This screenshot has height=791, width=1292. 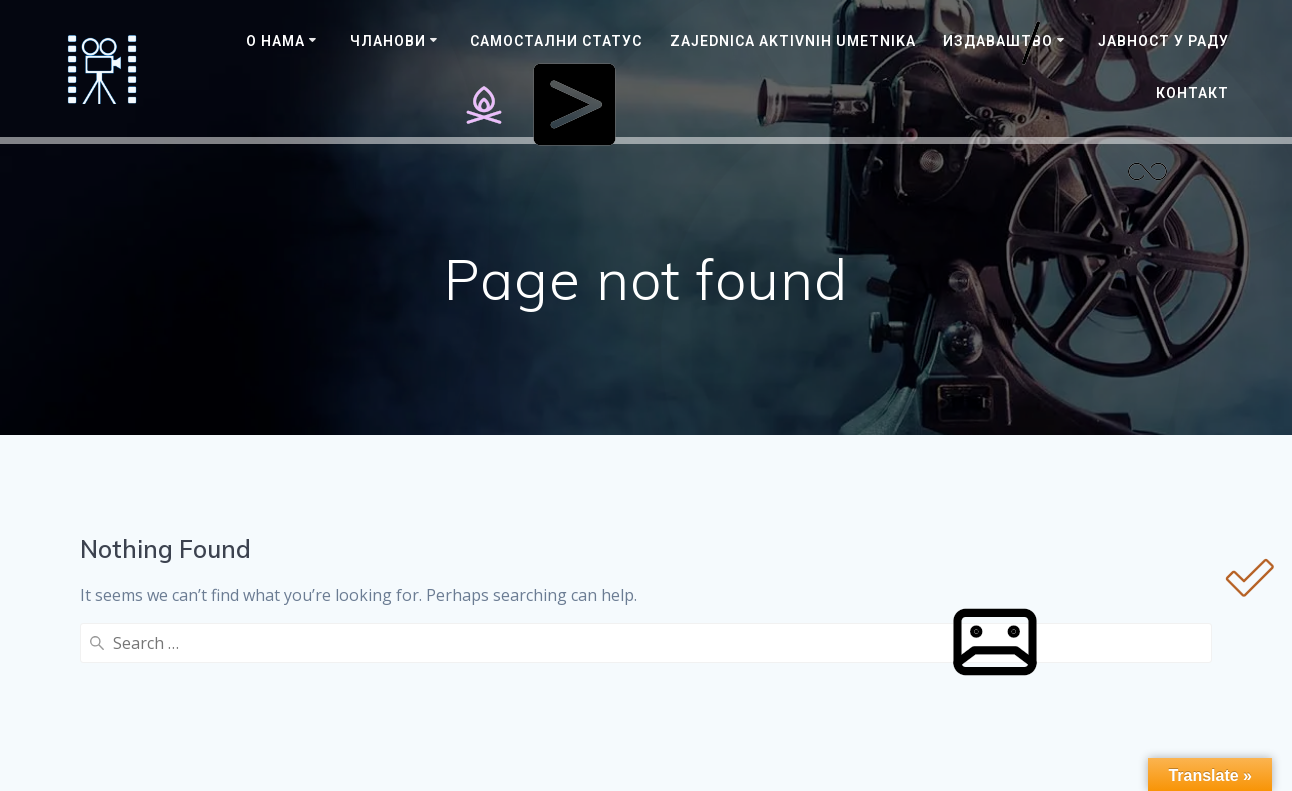 What do you see at coordinates (574, 104) in the screenshot?
I see `navigate to next item or page` at bounding box center [574, 104].